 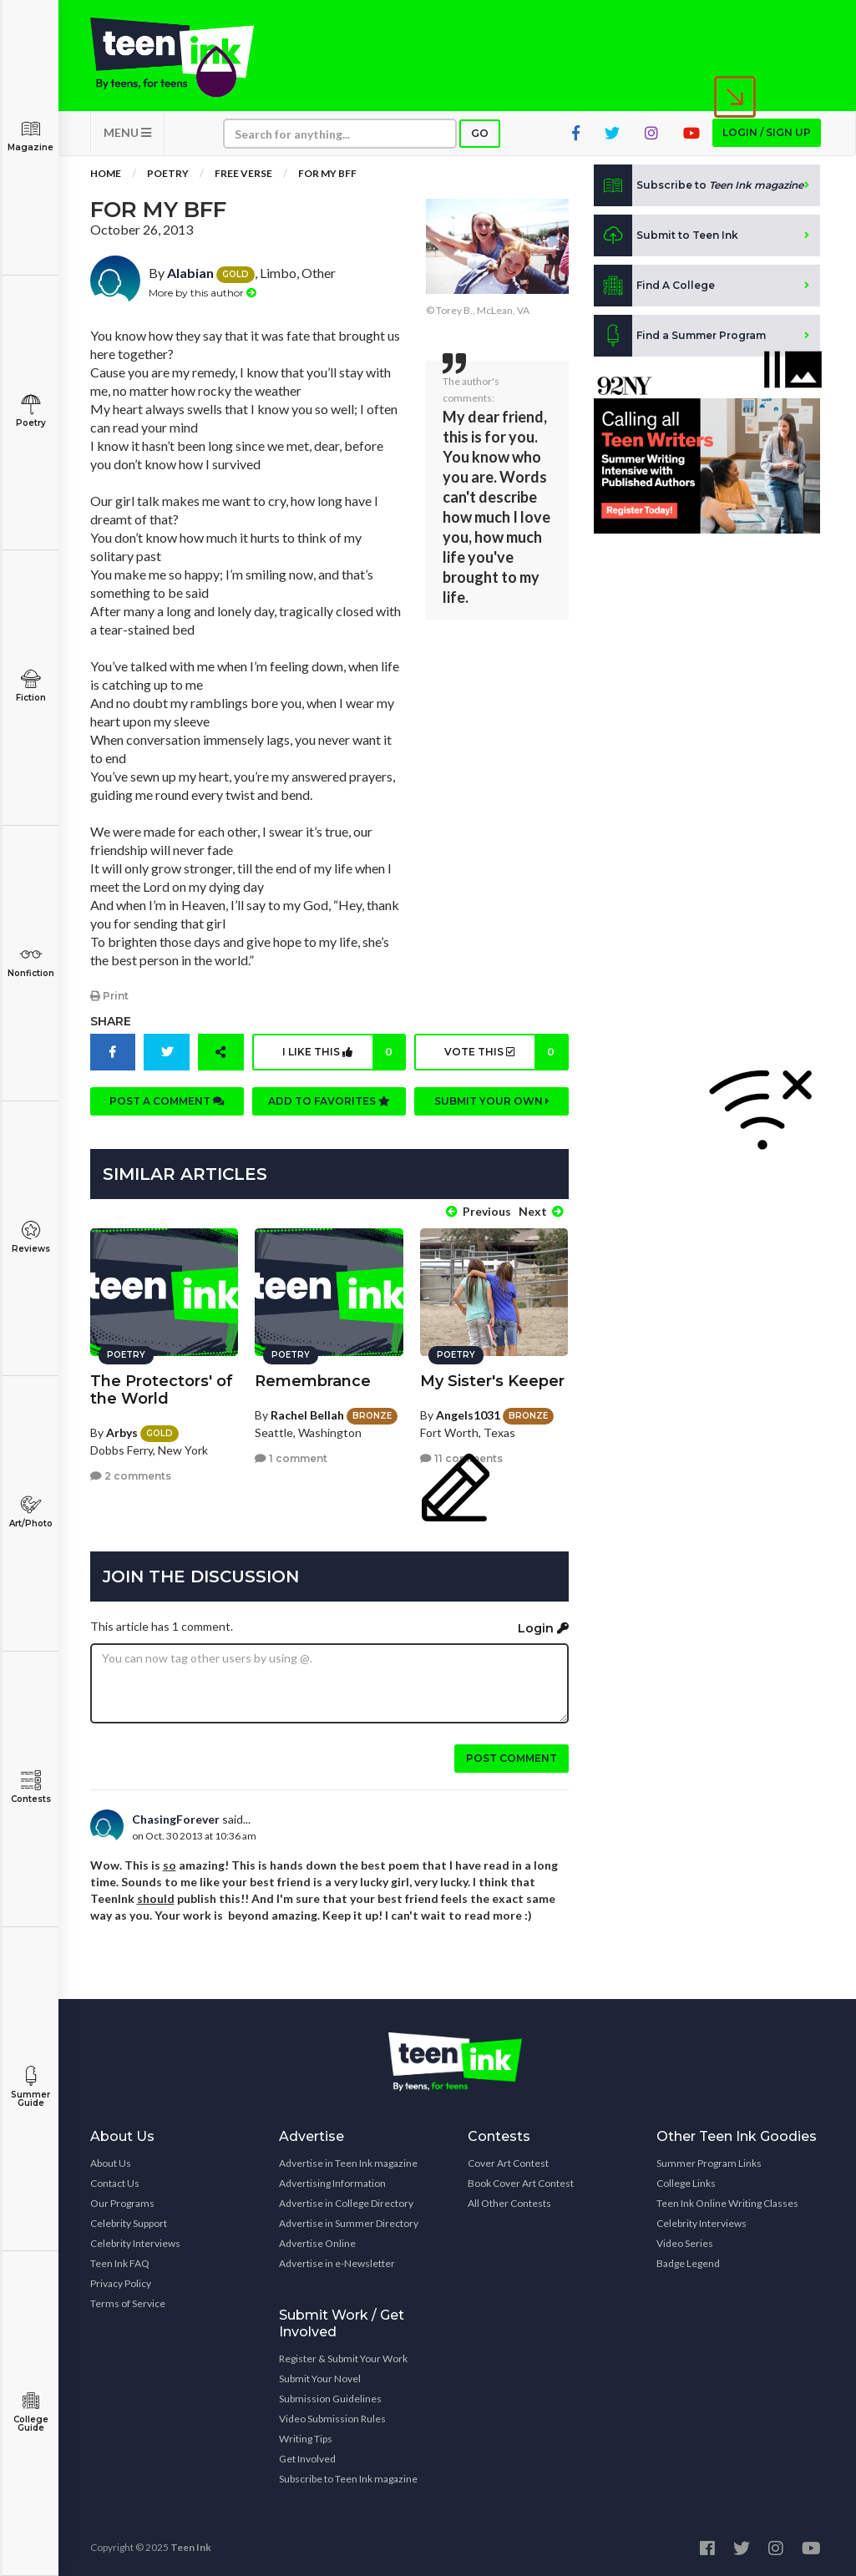 What do you see at coordinates (793, 369) in the screenshot?
I see `enable burst mode for rapid photo capture` at bounding box center [793, 369].